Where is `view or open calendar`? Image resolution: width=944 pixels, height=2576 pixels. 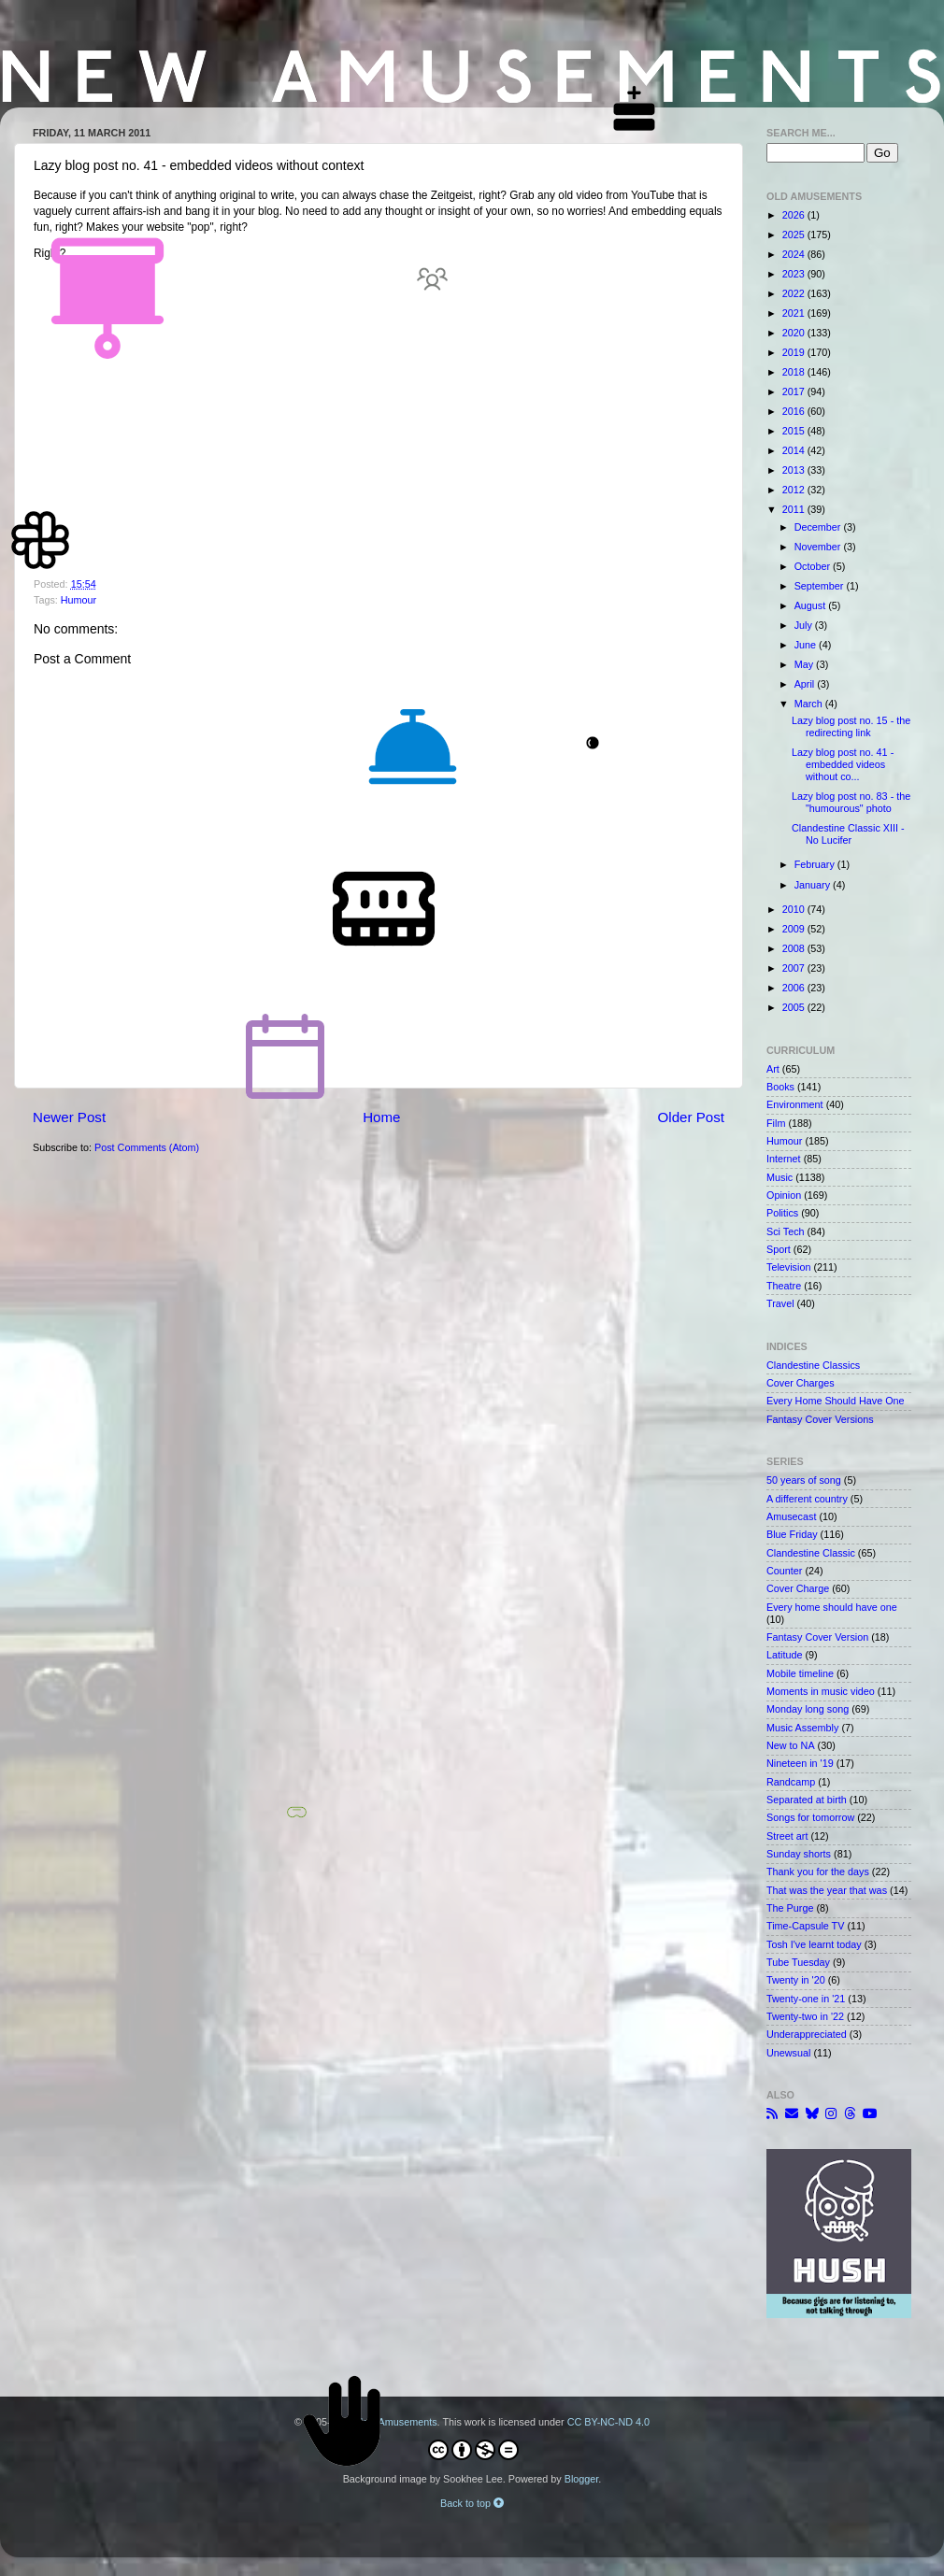 view or open calendar is located at coordinates (285, 1060).